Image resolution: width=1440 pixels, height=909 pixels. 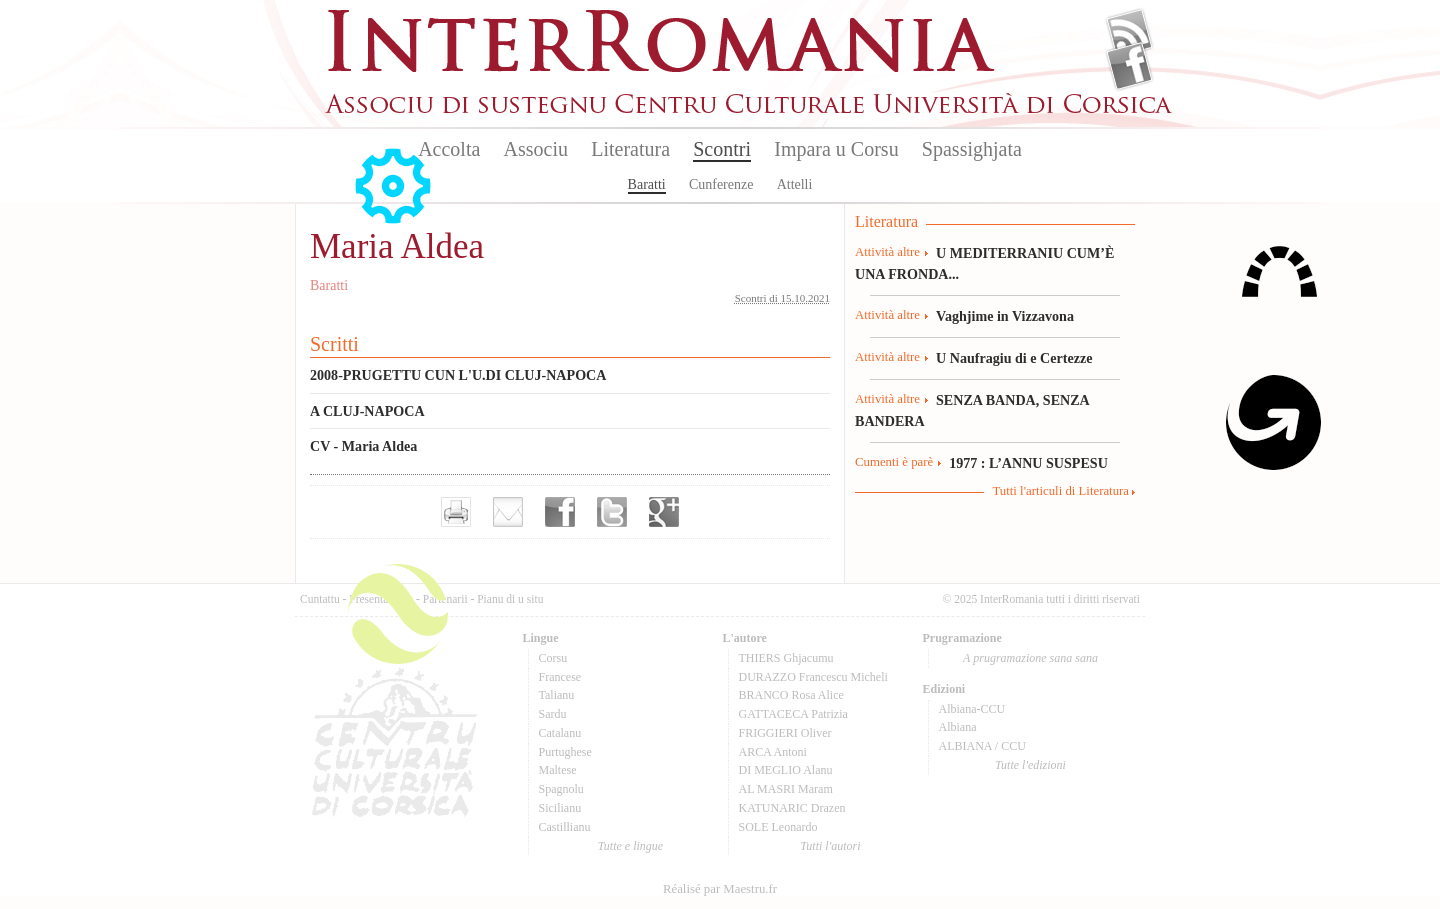 I want to click on open Google Earth app, so click(x=398, y=614).